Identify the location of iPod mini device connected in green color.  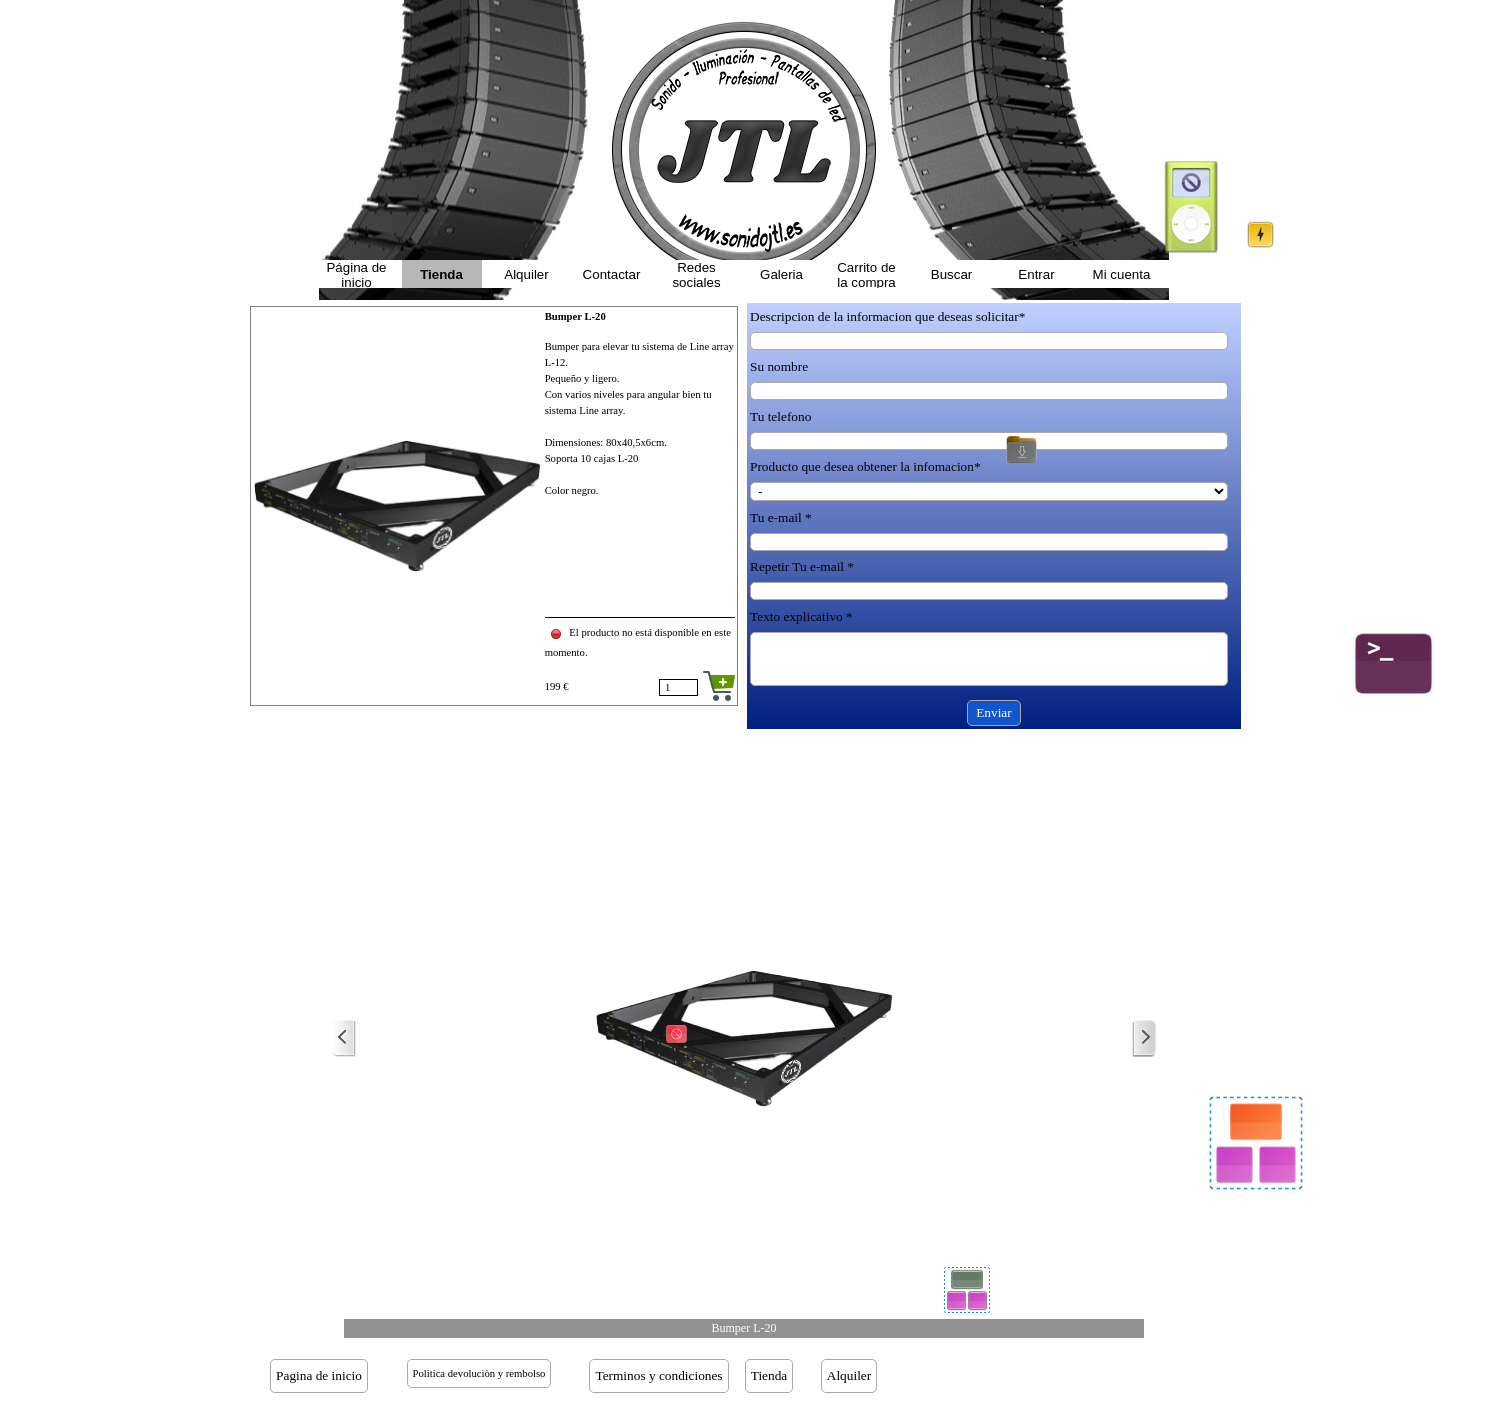
(1190, 206).